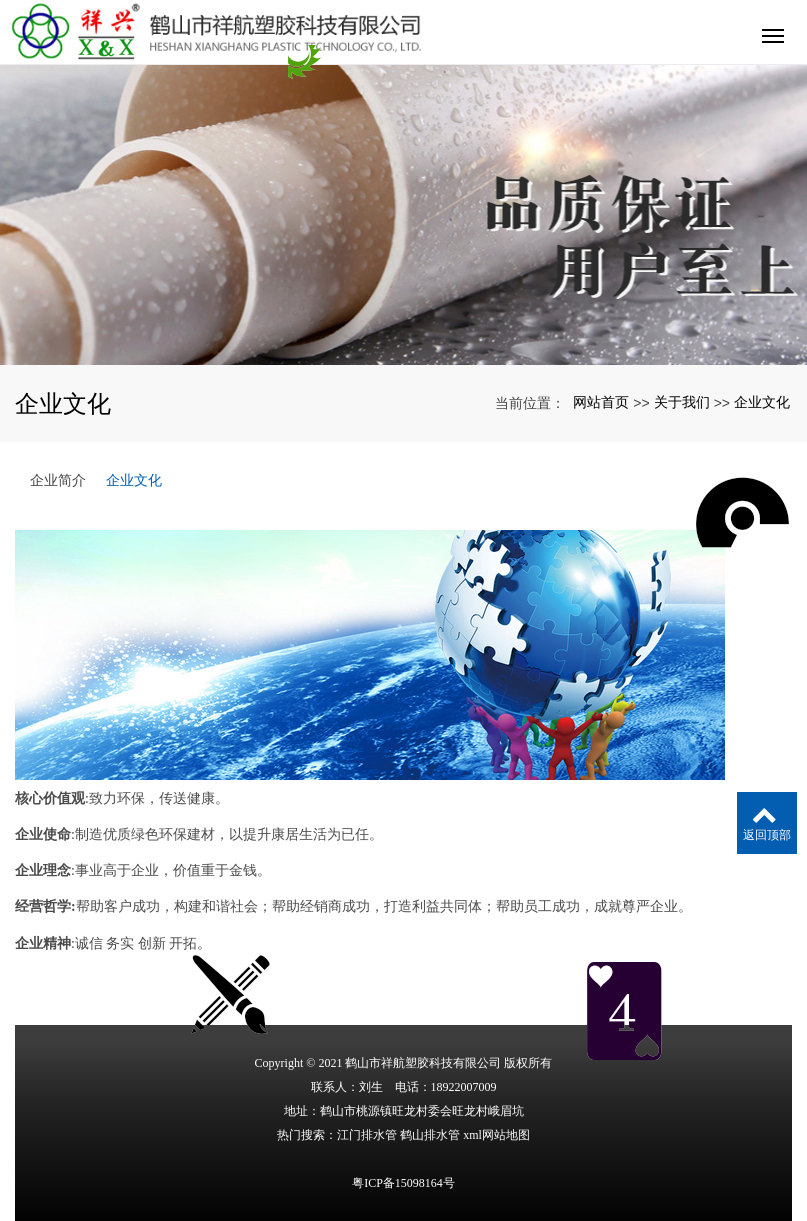 This screenshot has width=807, height=1221. Describe the element at coordinates (305, 62) in the screenshot. I see `equip or select a saw blade weapon` at that location.